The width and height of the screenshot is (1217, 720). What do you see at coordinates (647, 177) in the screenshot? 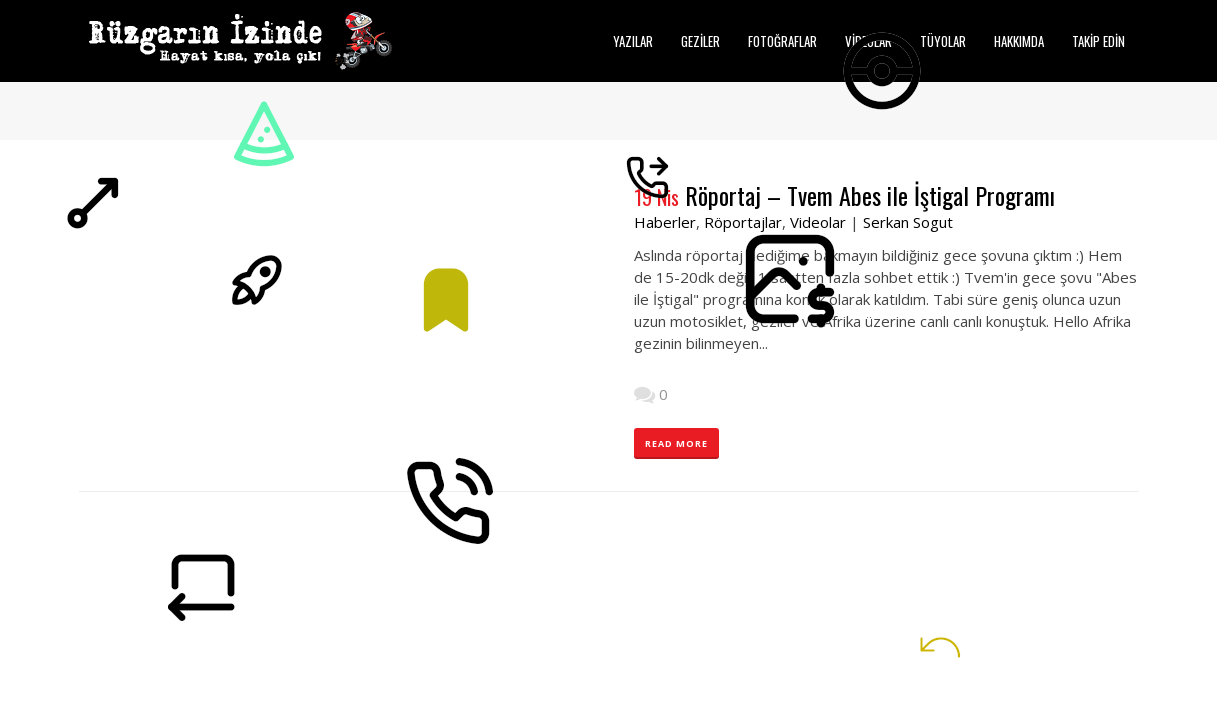
I see `forward a call to another number` at bounding box center [647, 177].